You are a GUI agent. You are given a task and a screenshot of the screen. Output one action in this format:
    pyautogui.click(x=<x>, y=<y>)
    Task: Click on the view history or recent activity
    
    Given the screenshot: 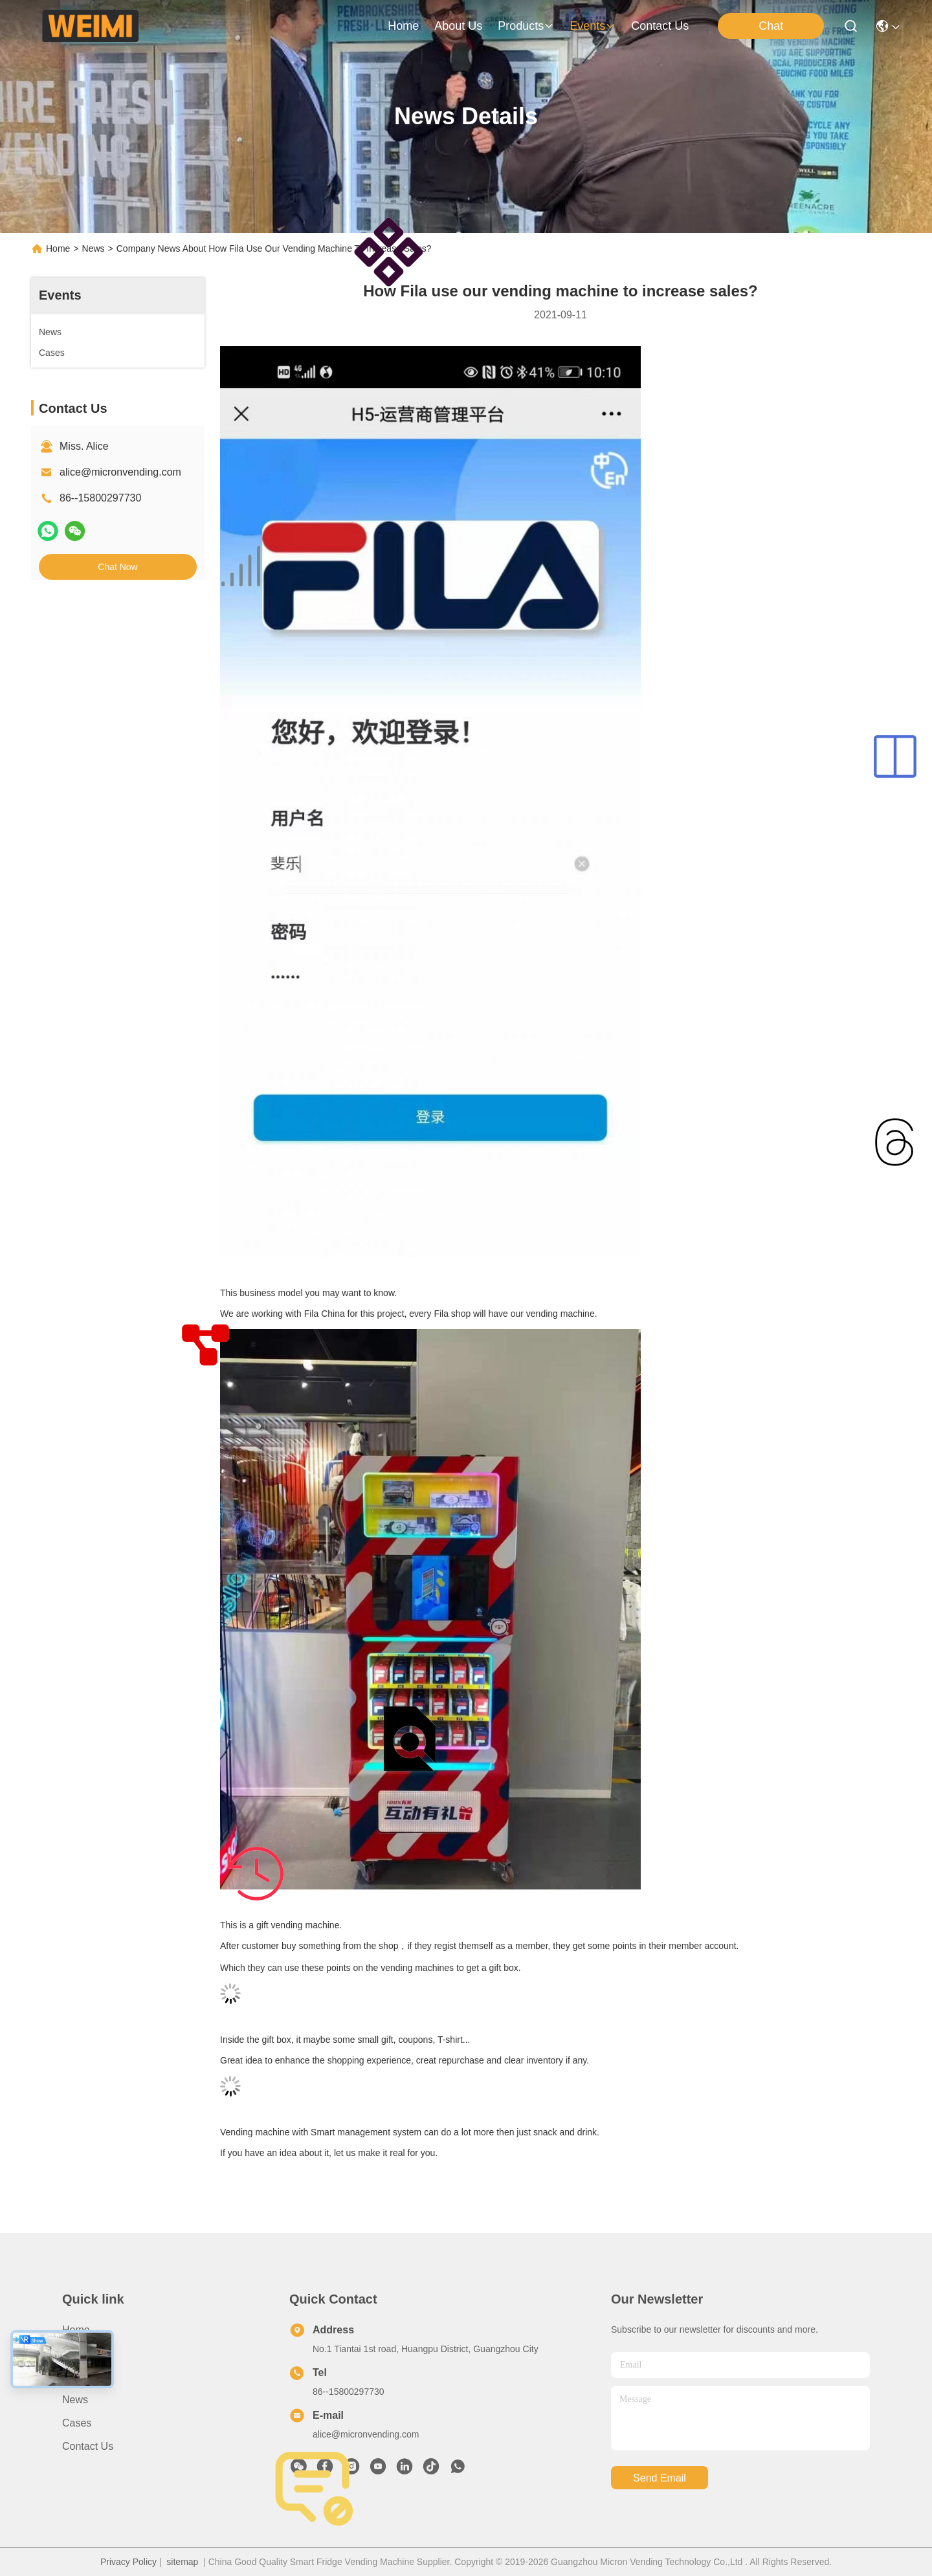 What is the action you would take?
    pyautogui.click(x=256, y=1873)
    